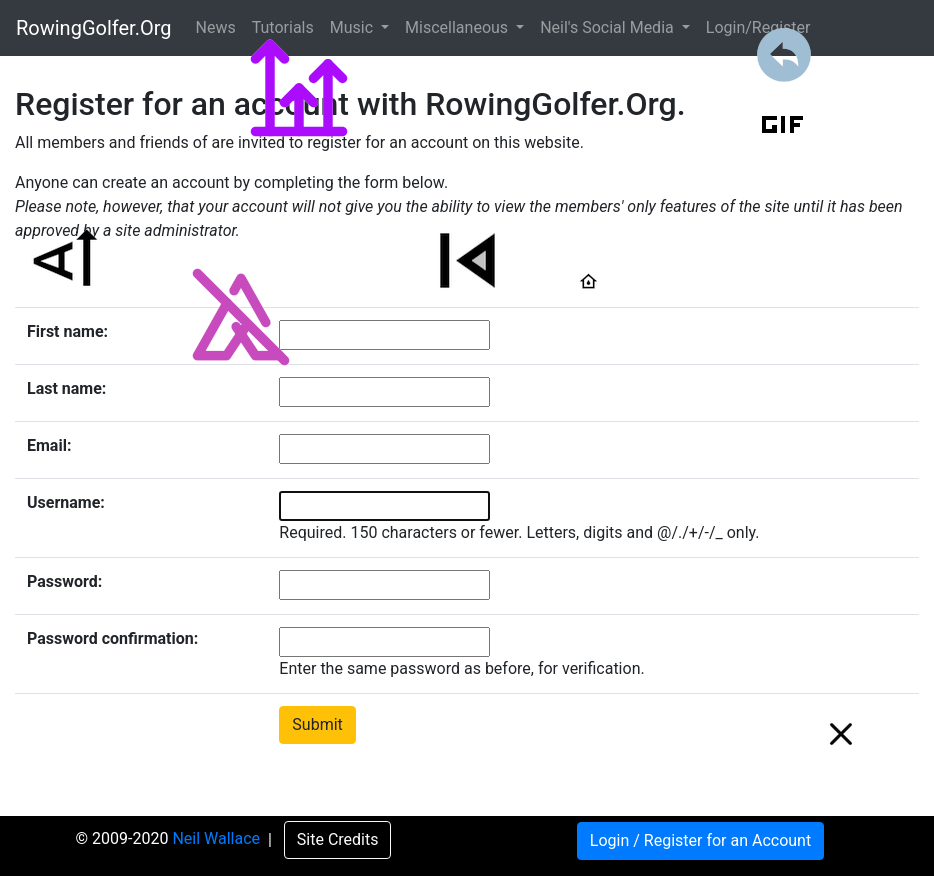 This screenshot has width=934, height=876. What do you see at coordinates (588, 281) in the screenshot?
I see `indicates water damage or flooding in a home` at bounding box center [588, 281].